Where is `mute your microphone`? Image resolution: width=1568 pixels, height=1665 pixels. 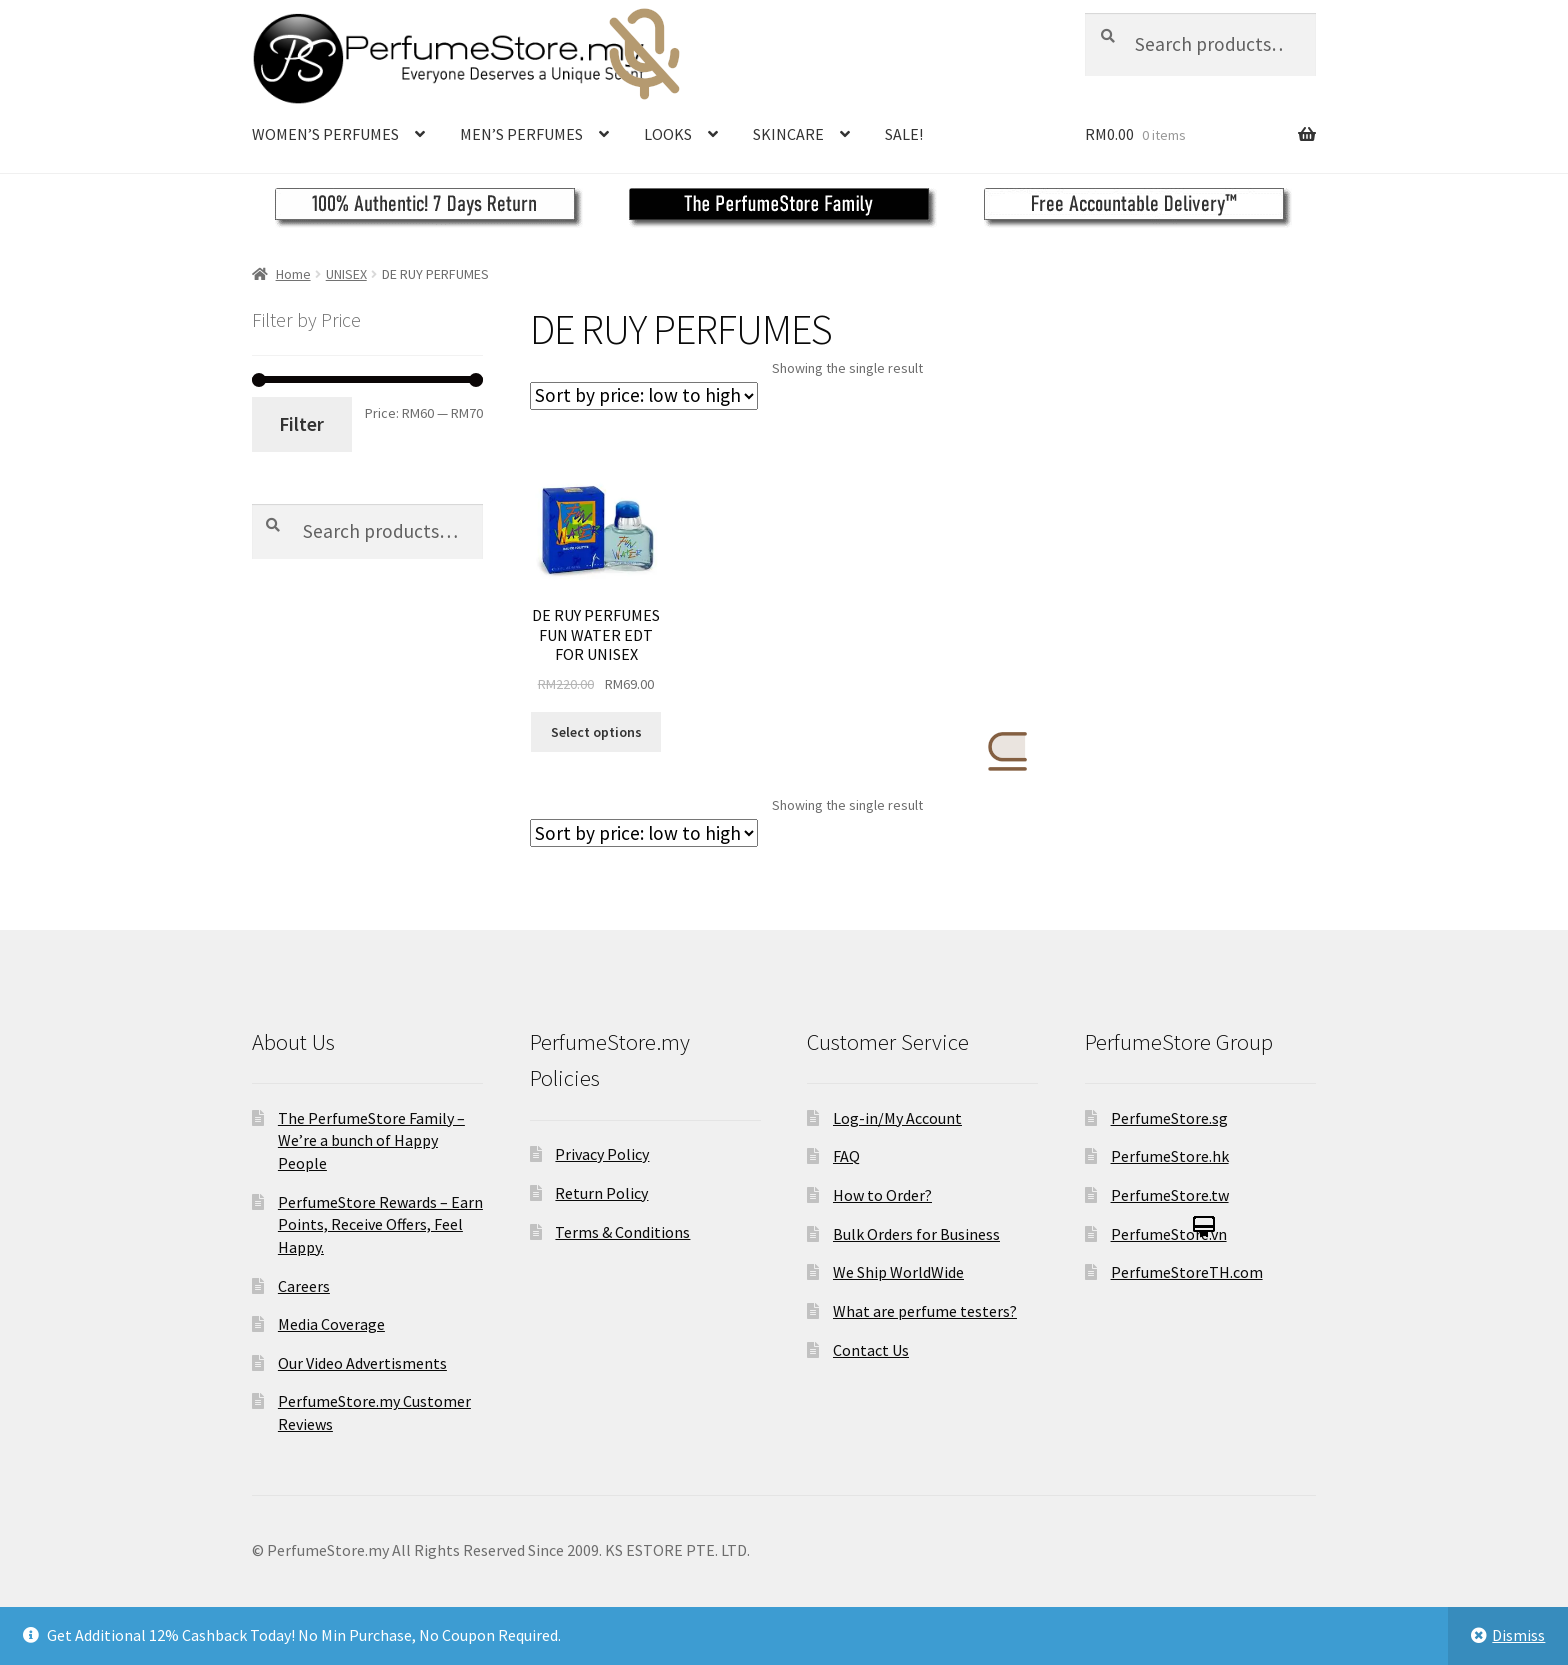 mute your microphone is located at coordinates (644, 52).